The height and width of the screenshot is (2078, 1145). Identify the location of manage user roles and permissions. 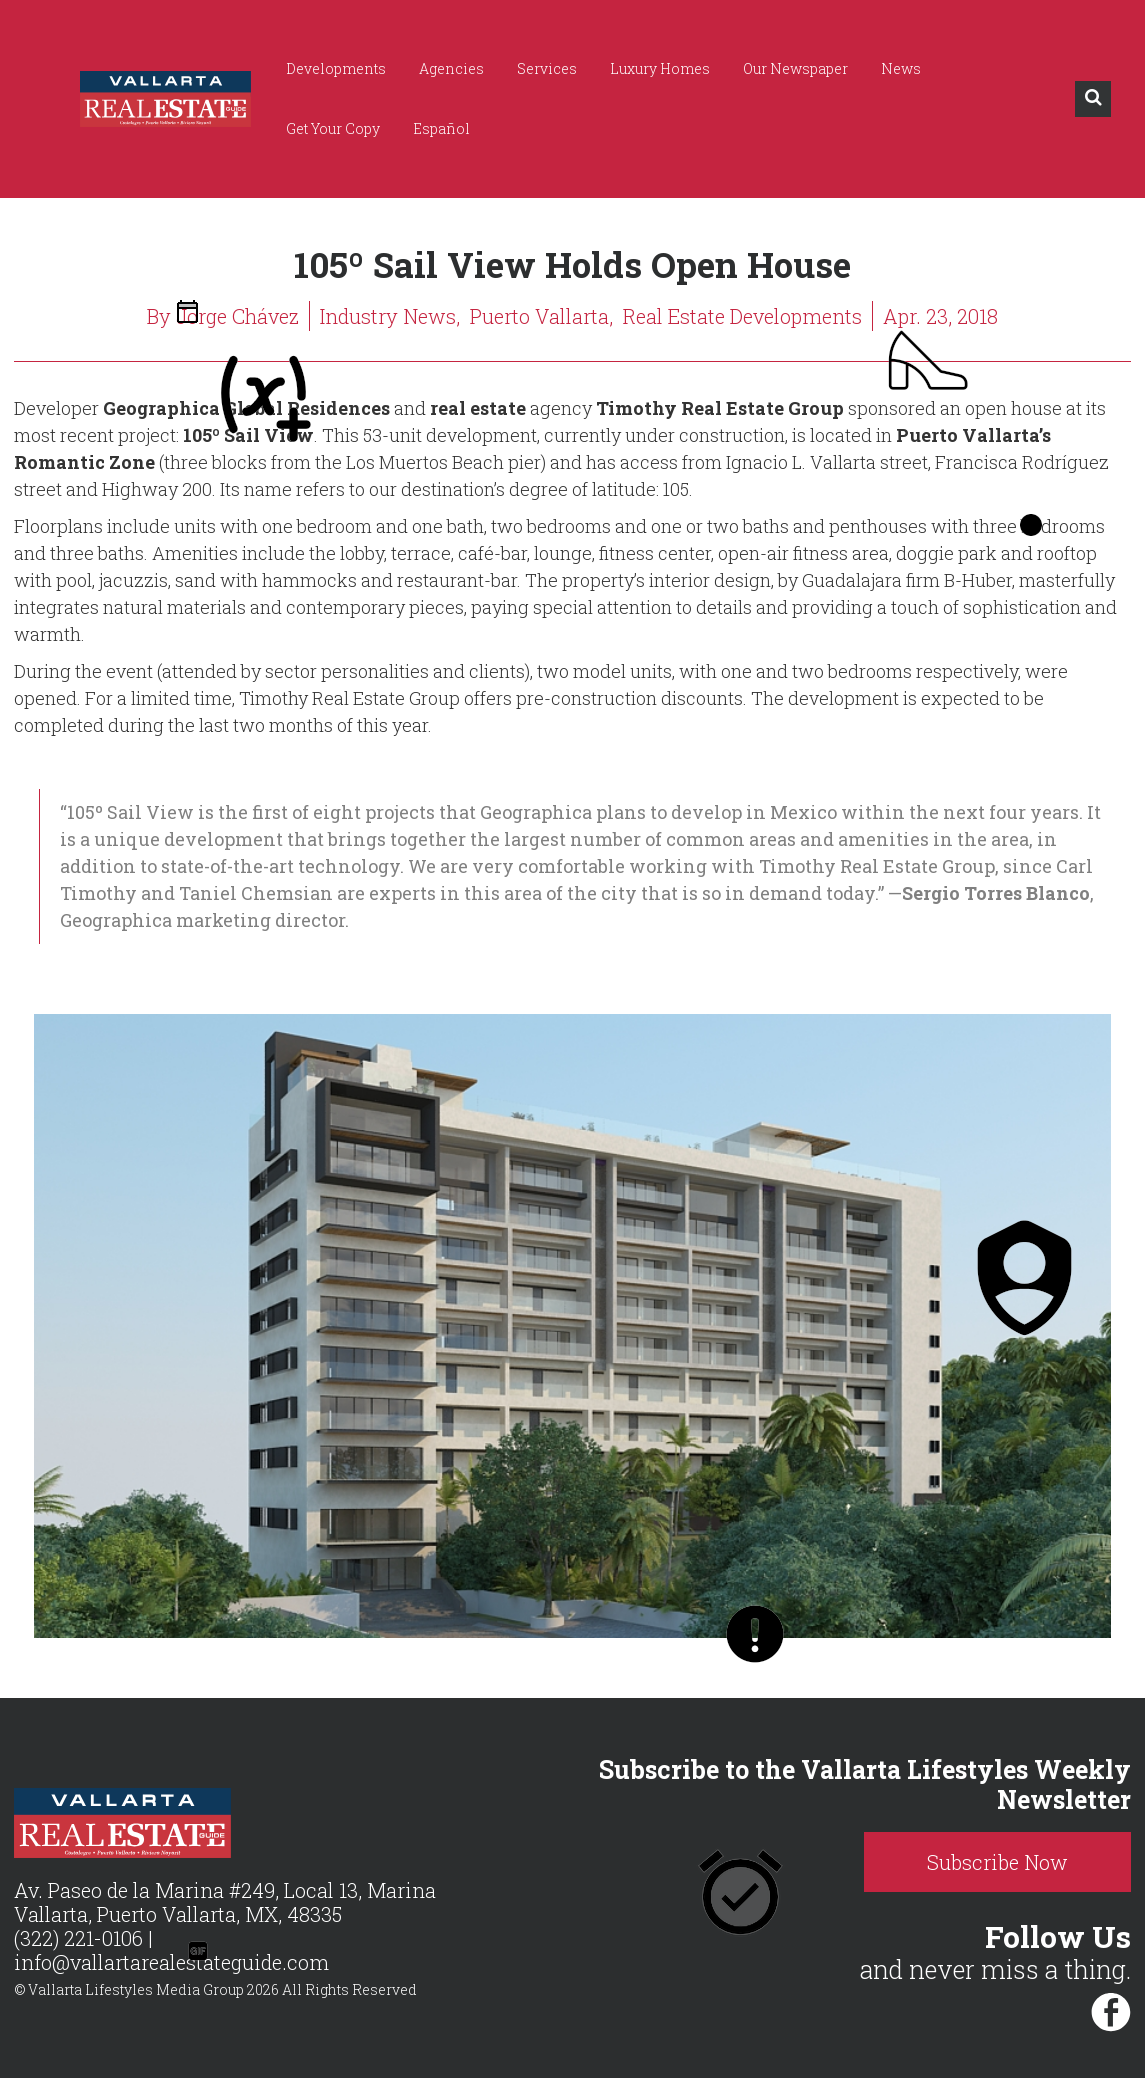
(1024, 1278).